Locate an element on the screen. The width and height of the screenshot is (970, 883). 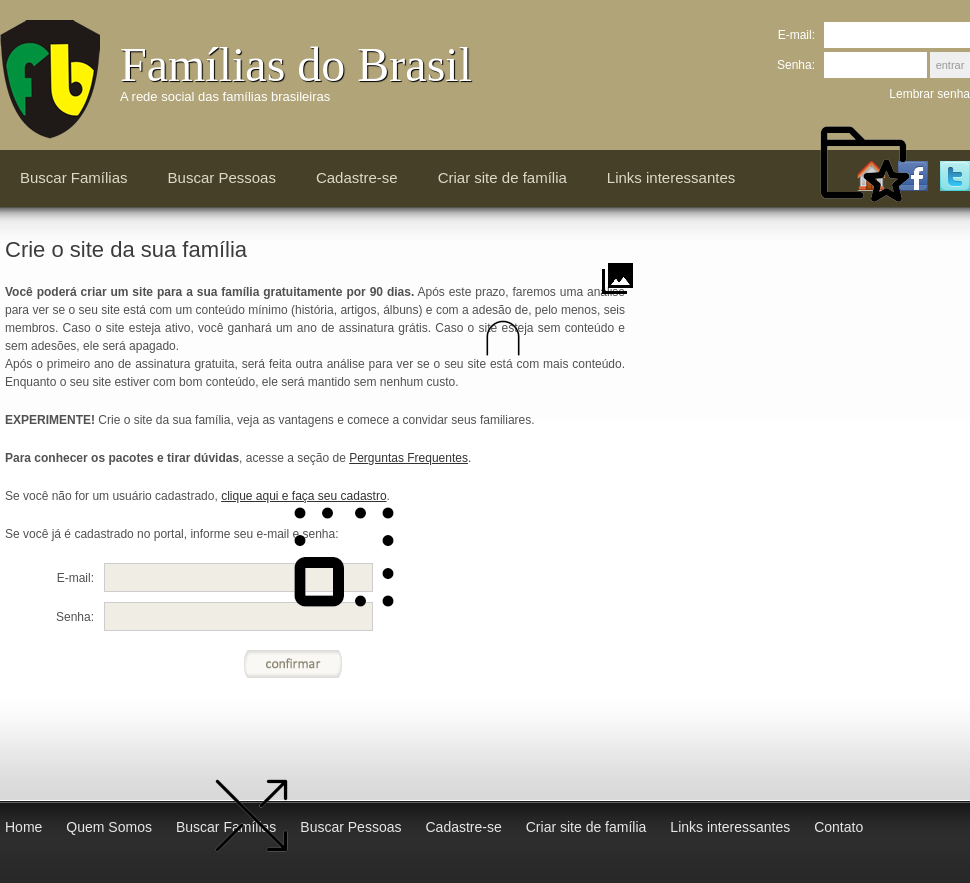
shuffle or randomize playback order is located at coordinates (251, 815).